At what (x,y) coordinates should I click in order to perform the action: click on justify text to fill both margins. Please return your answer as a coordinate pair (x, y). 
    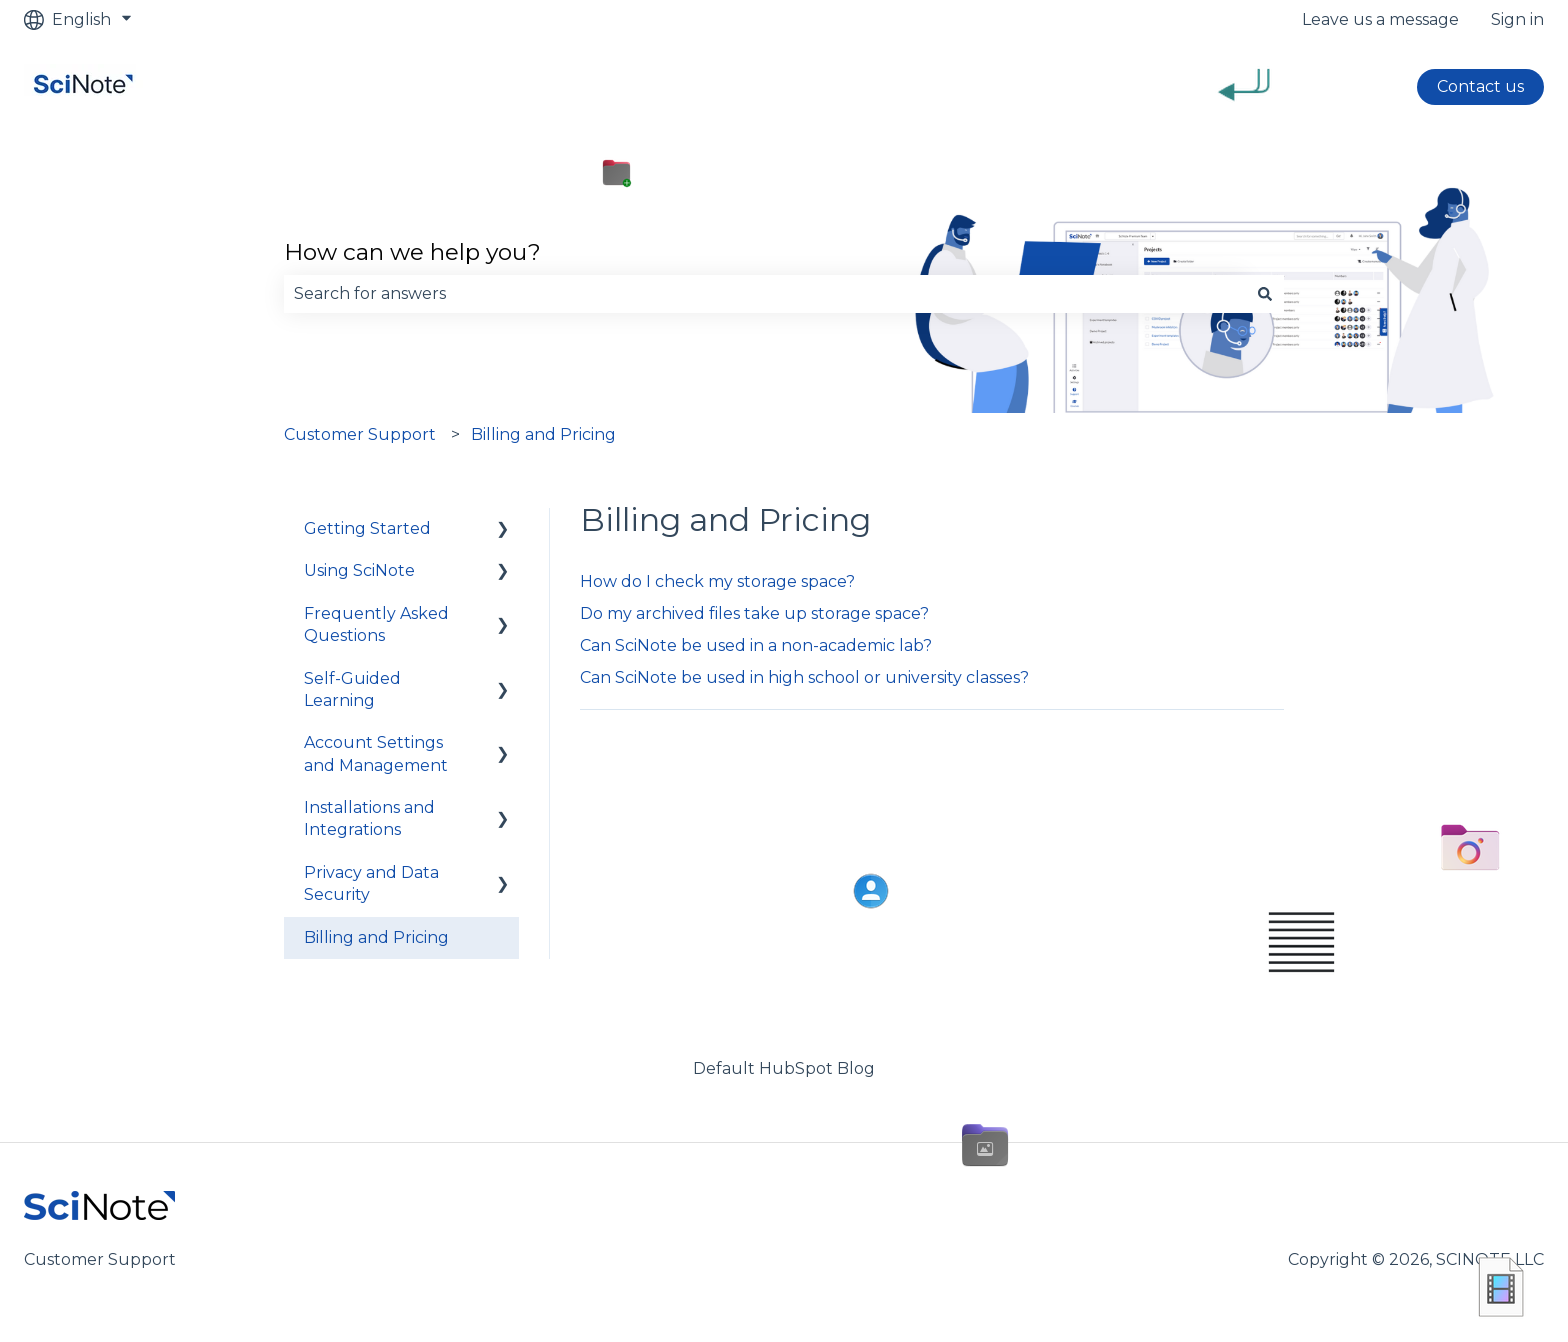
    Looking at the image, I should click on (1301, 943).